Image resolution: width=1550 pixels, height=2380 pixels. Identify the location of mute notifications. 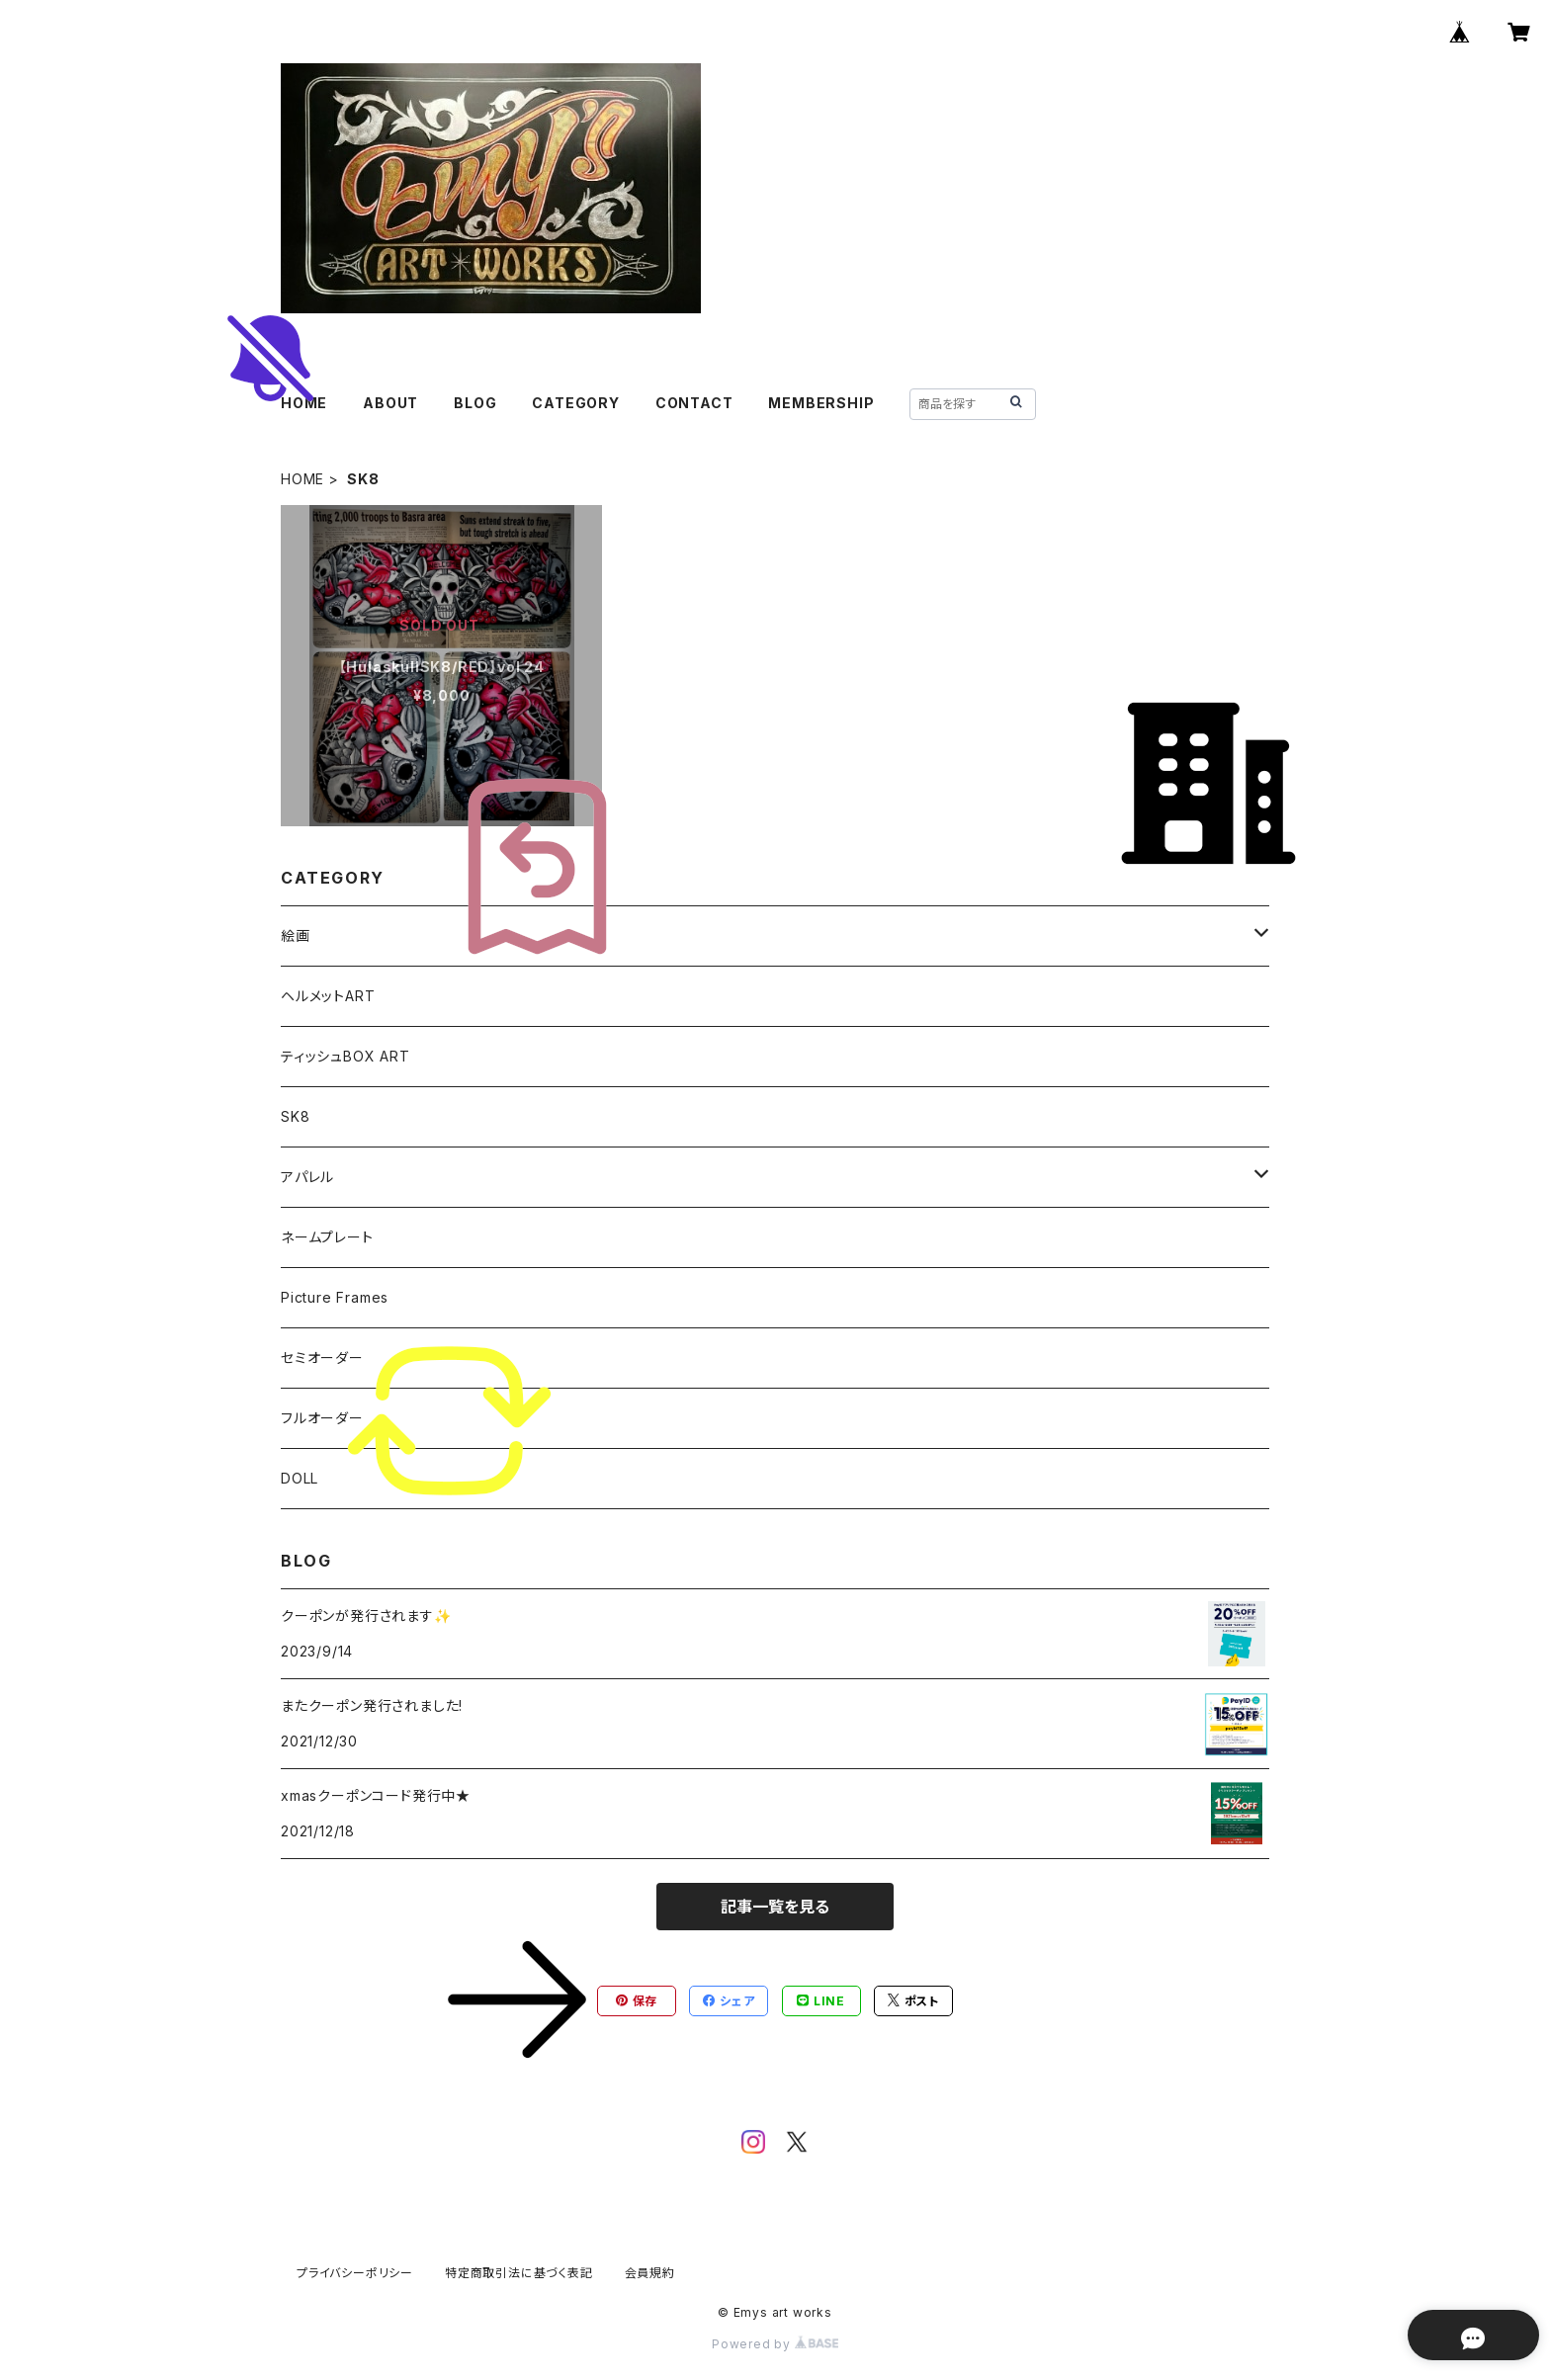
(270, 358).